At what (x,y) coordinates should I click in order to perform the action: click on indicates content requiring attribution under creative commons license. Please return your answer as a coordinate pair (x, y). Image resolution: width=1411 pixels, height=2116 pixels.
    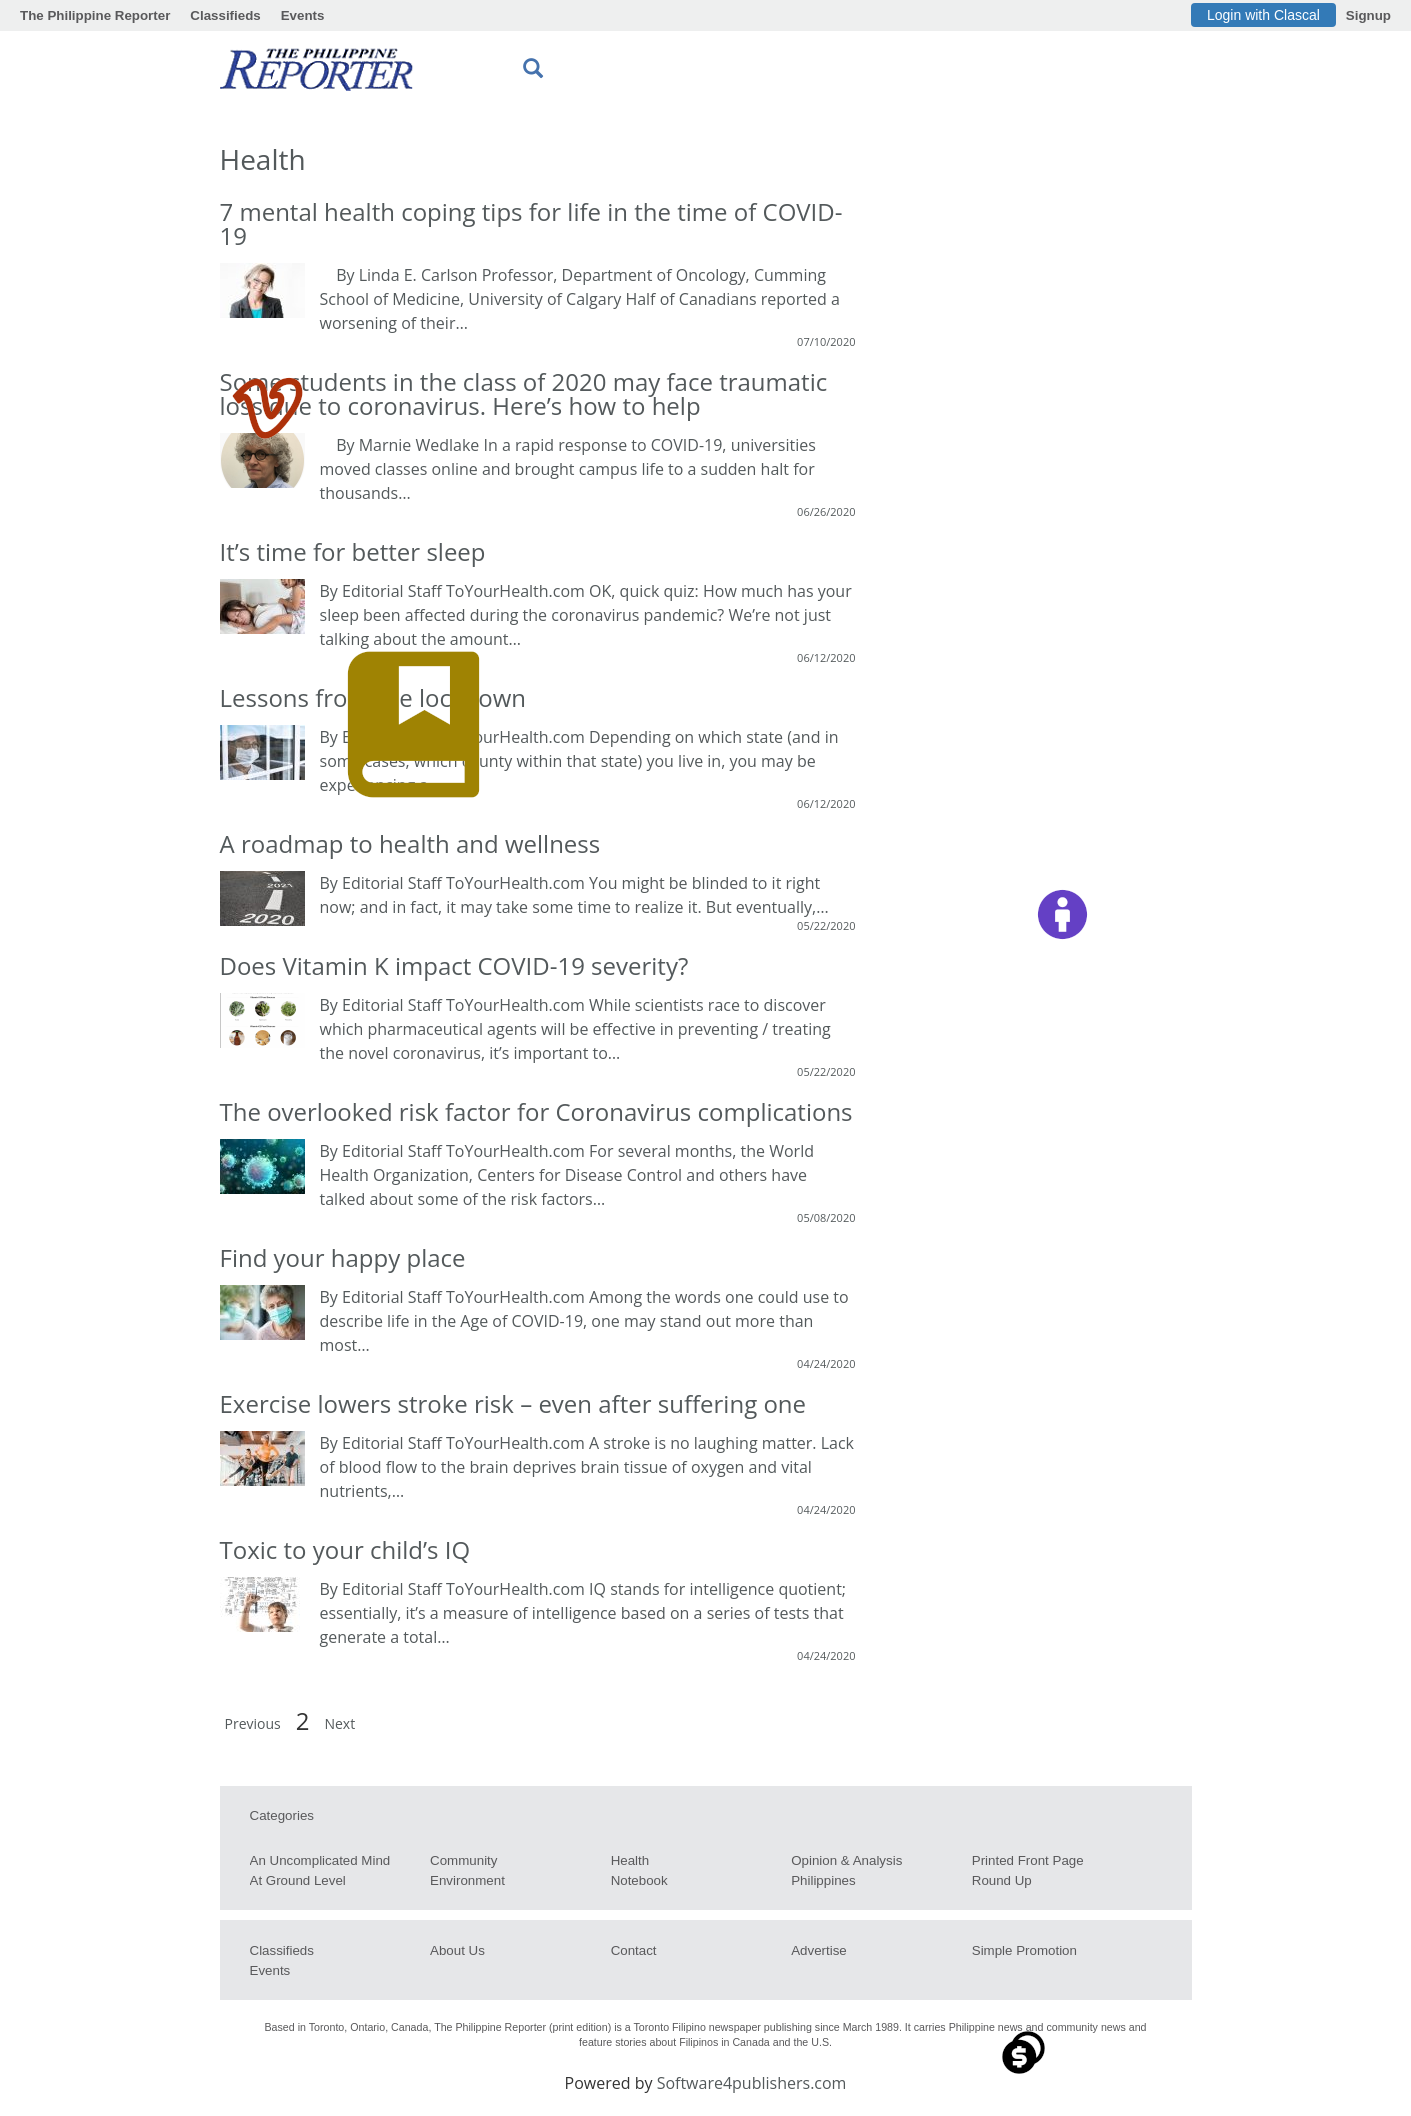
    Looking at the image, I should click on (1062, 914).